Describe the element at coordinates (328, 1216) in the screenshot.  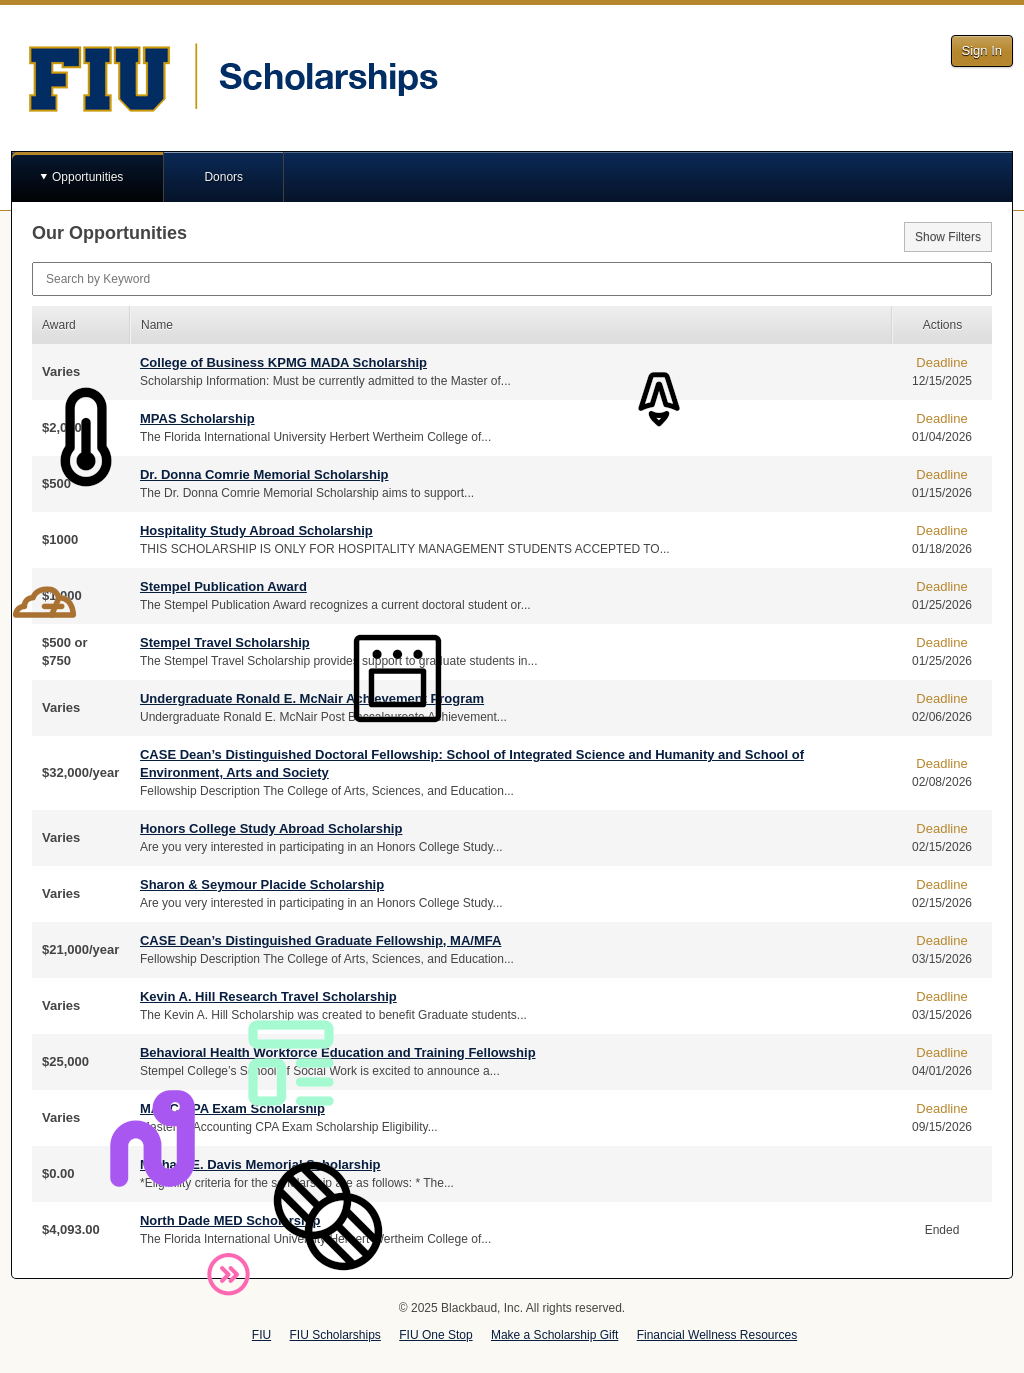
I see `exclude overlapping elements from selection` at that location.